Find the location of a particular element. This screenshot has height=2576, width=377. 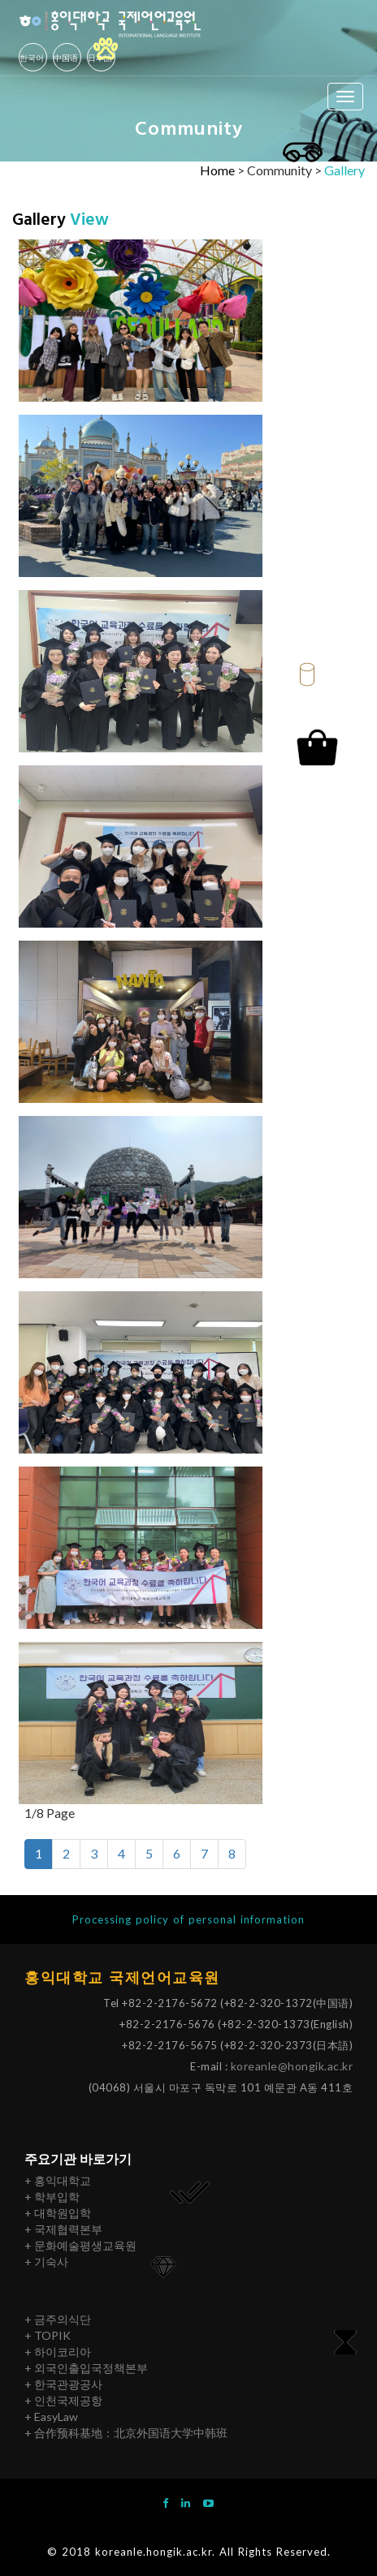

open sketch app is located at coordinates (163, 2267).